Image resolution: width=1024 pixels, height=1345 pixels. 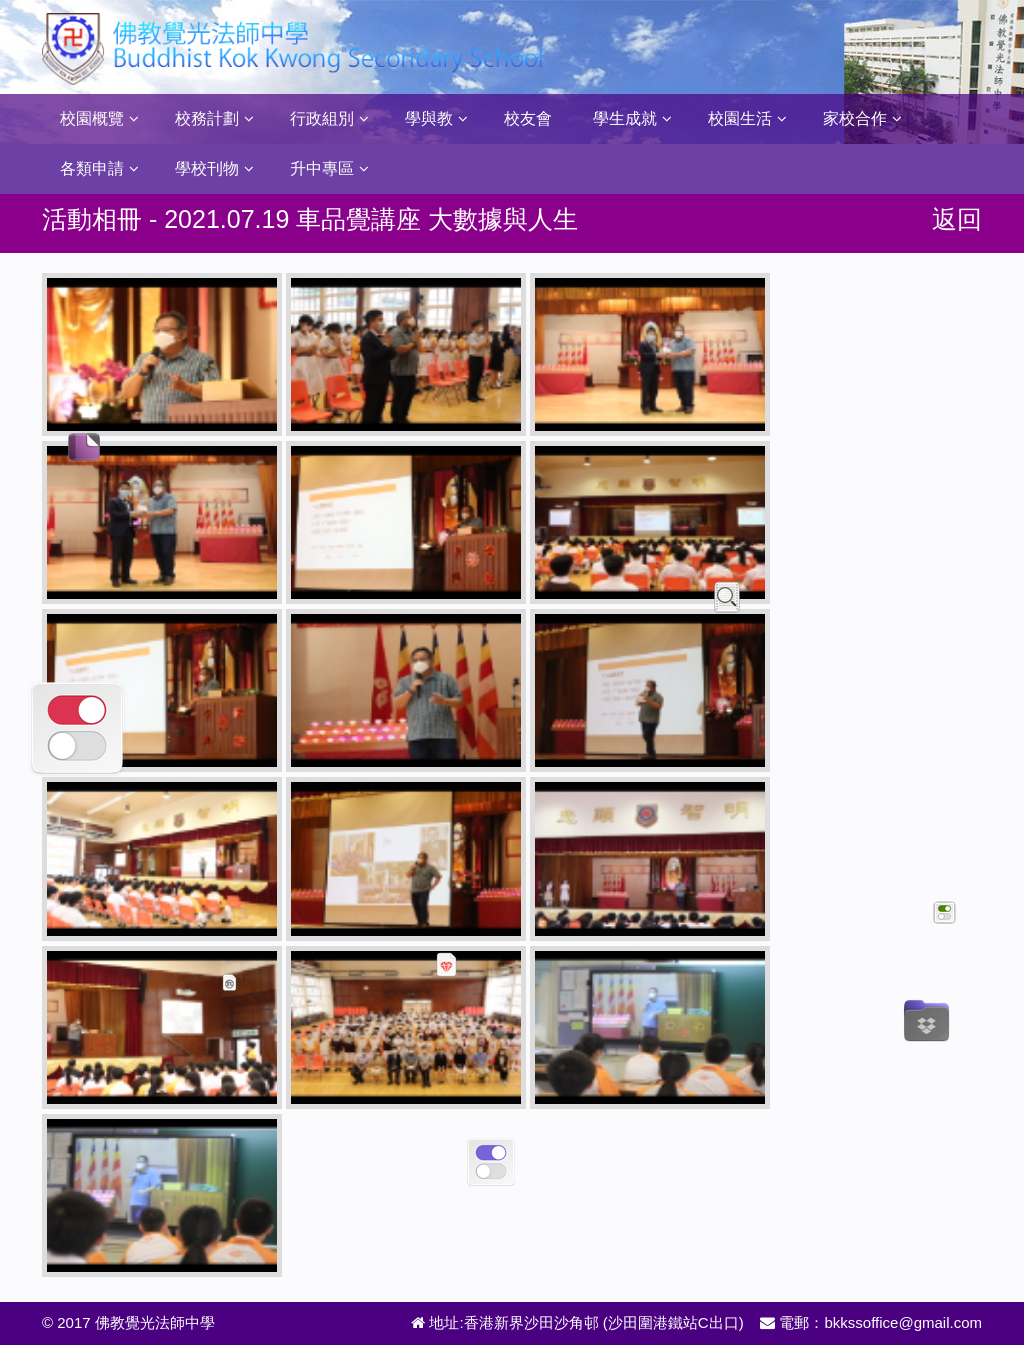 What do you see at coordinates (229, 982) in the screenshot?
I see `a rust programming language source file` at bounding box center [229, 982].